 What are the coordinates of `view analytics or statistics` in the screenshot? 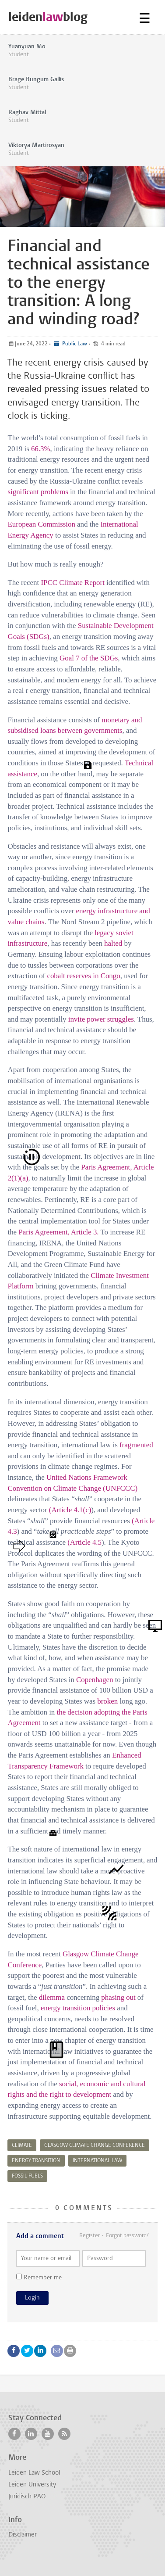 It's located at (116, 1869).